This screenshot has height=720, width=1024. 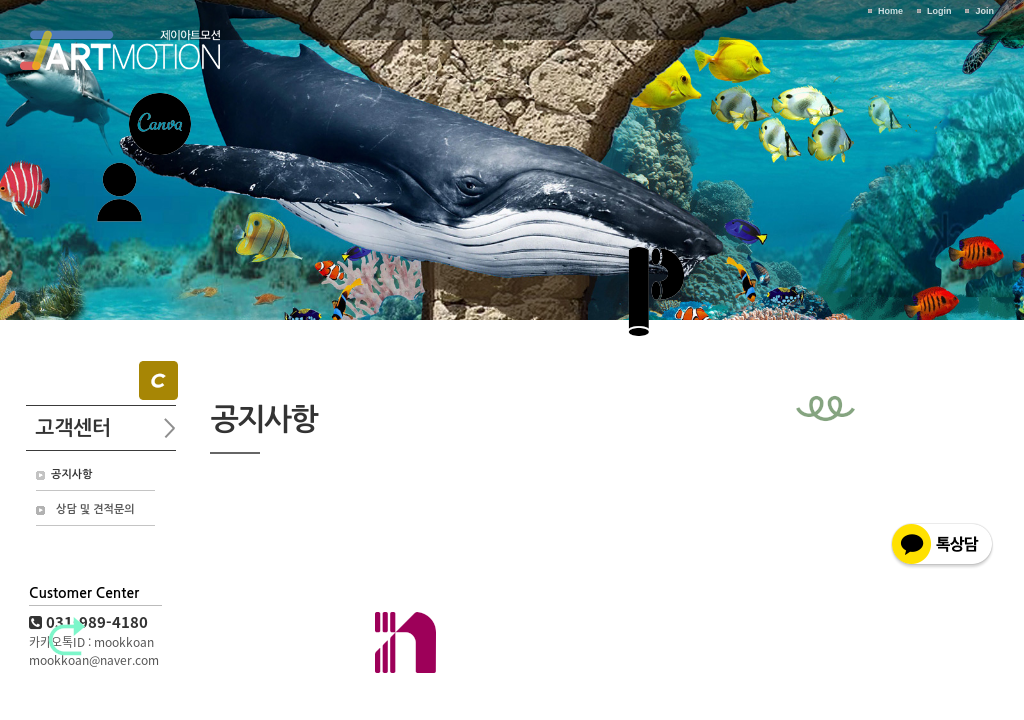 What do you see at coordinates (119, 193) in the screenshot?
I see `view your profile` at bounding box center [119, 193].